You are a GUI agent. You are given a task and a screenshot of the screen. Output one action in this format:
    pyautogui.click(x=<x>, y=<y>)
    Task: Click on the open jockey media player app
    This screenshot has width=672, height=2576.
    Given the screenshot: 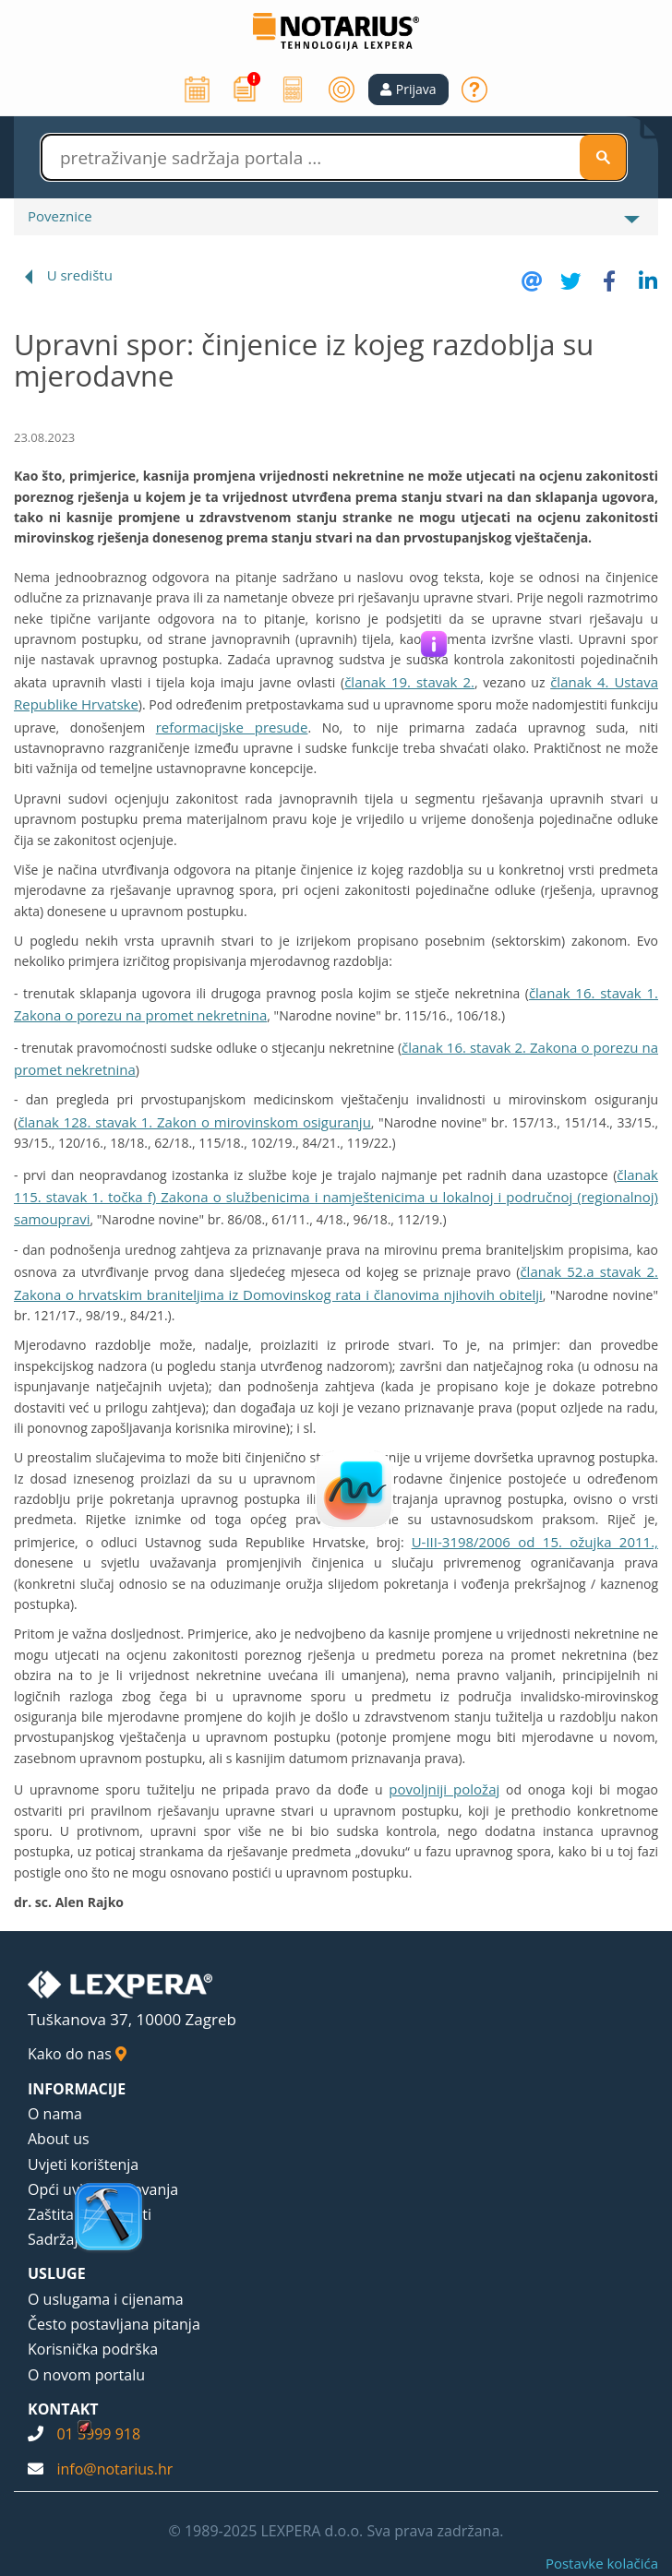 What is the action you would take?
    pyautogui.click(x=108, y=2216)
    